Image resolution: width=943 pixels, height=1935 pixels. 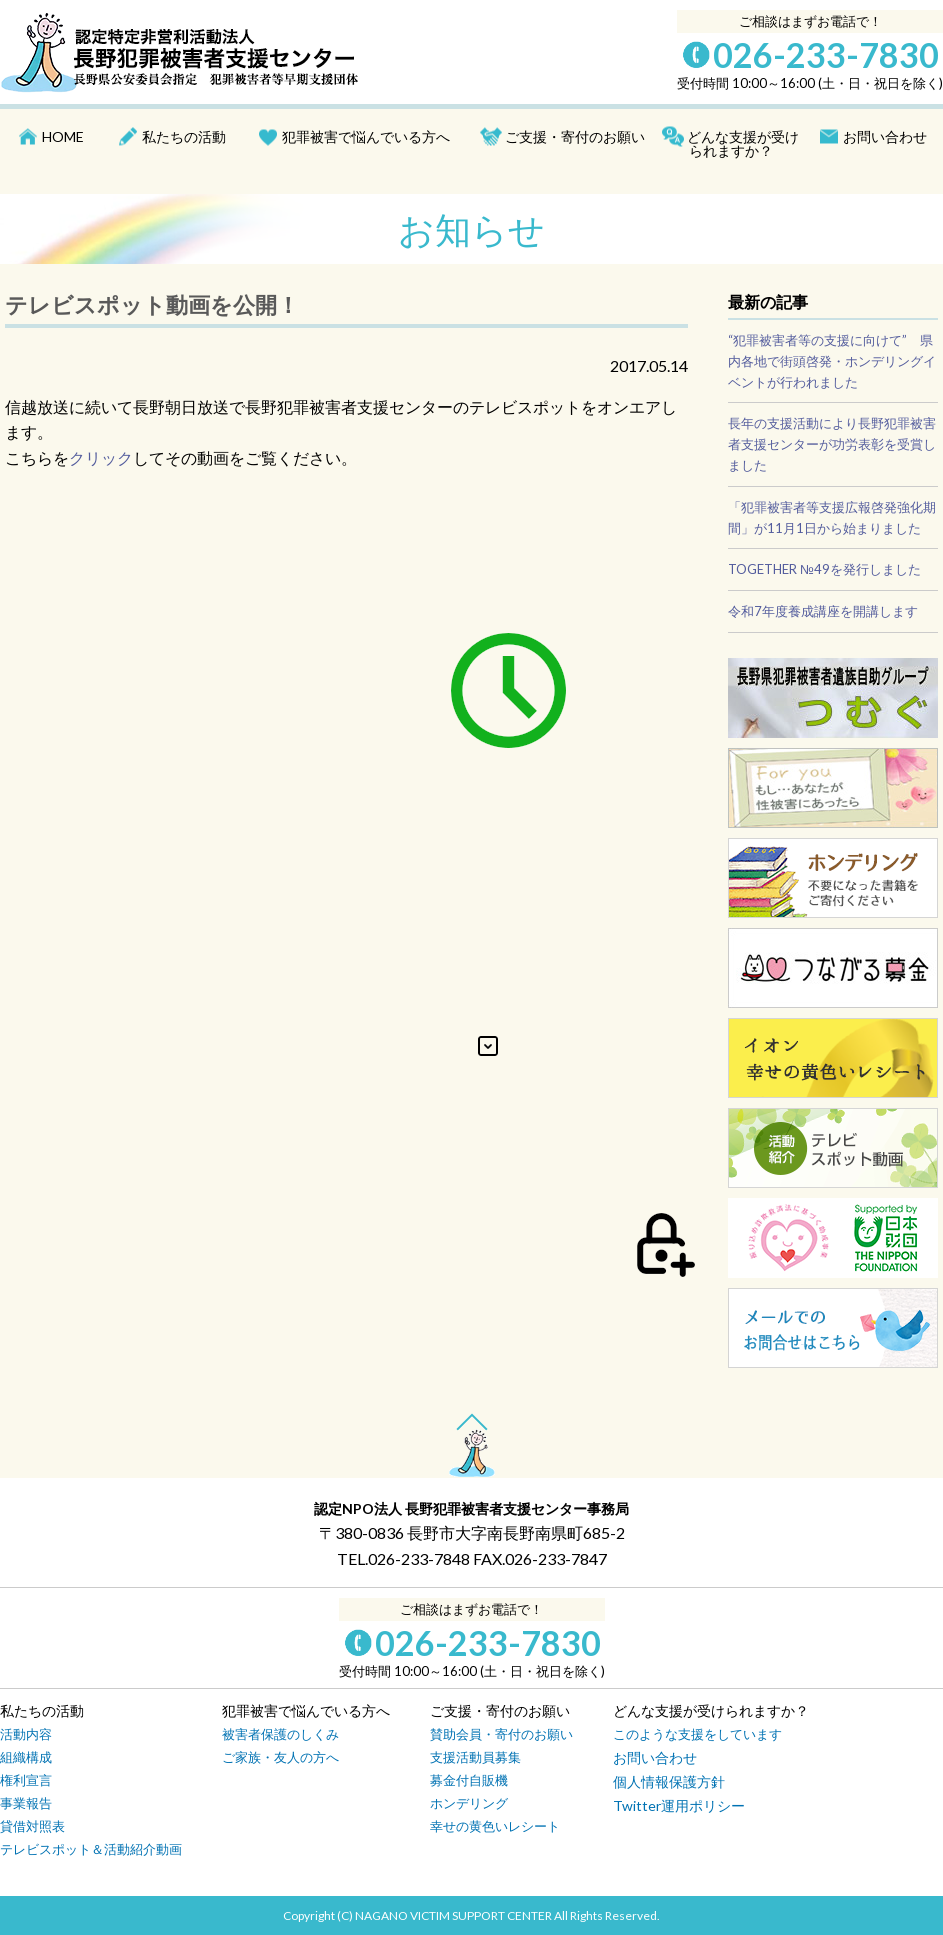 I want to click on open a dropdown menu, so click(x=488, y=1046).